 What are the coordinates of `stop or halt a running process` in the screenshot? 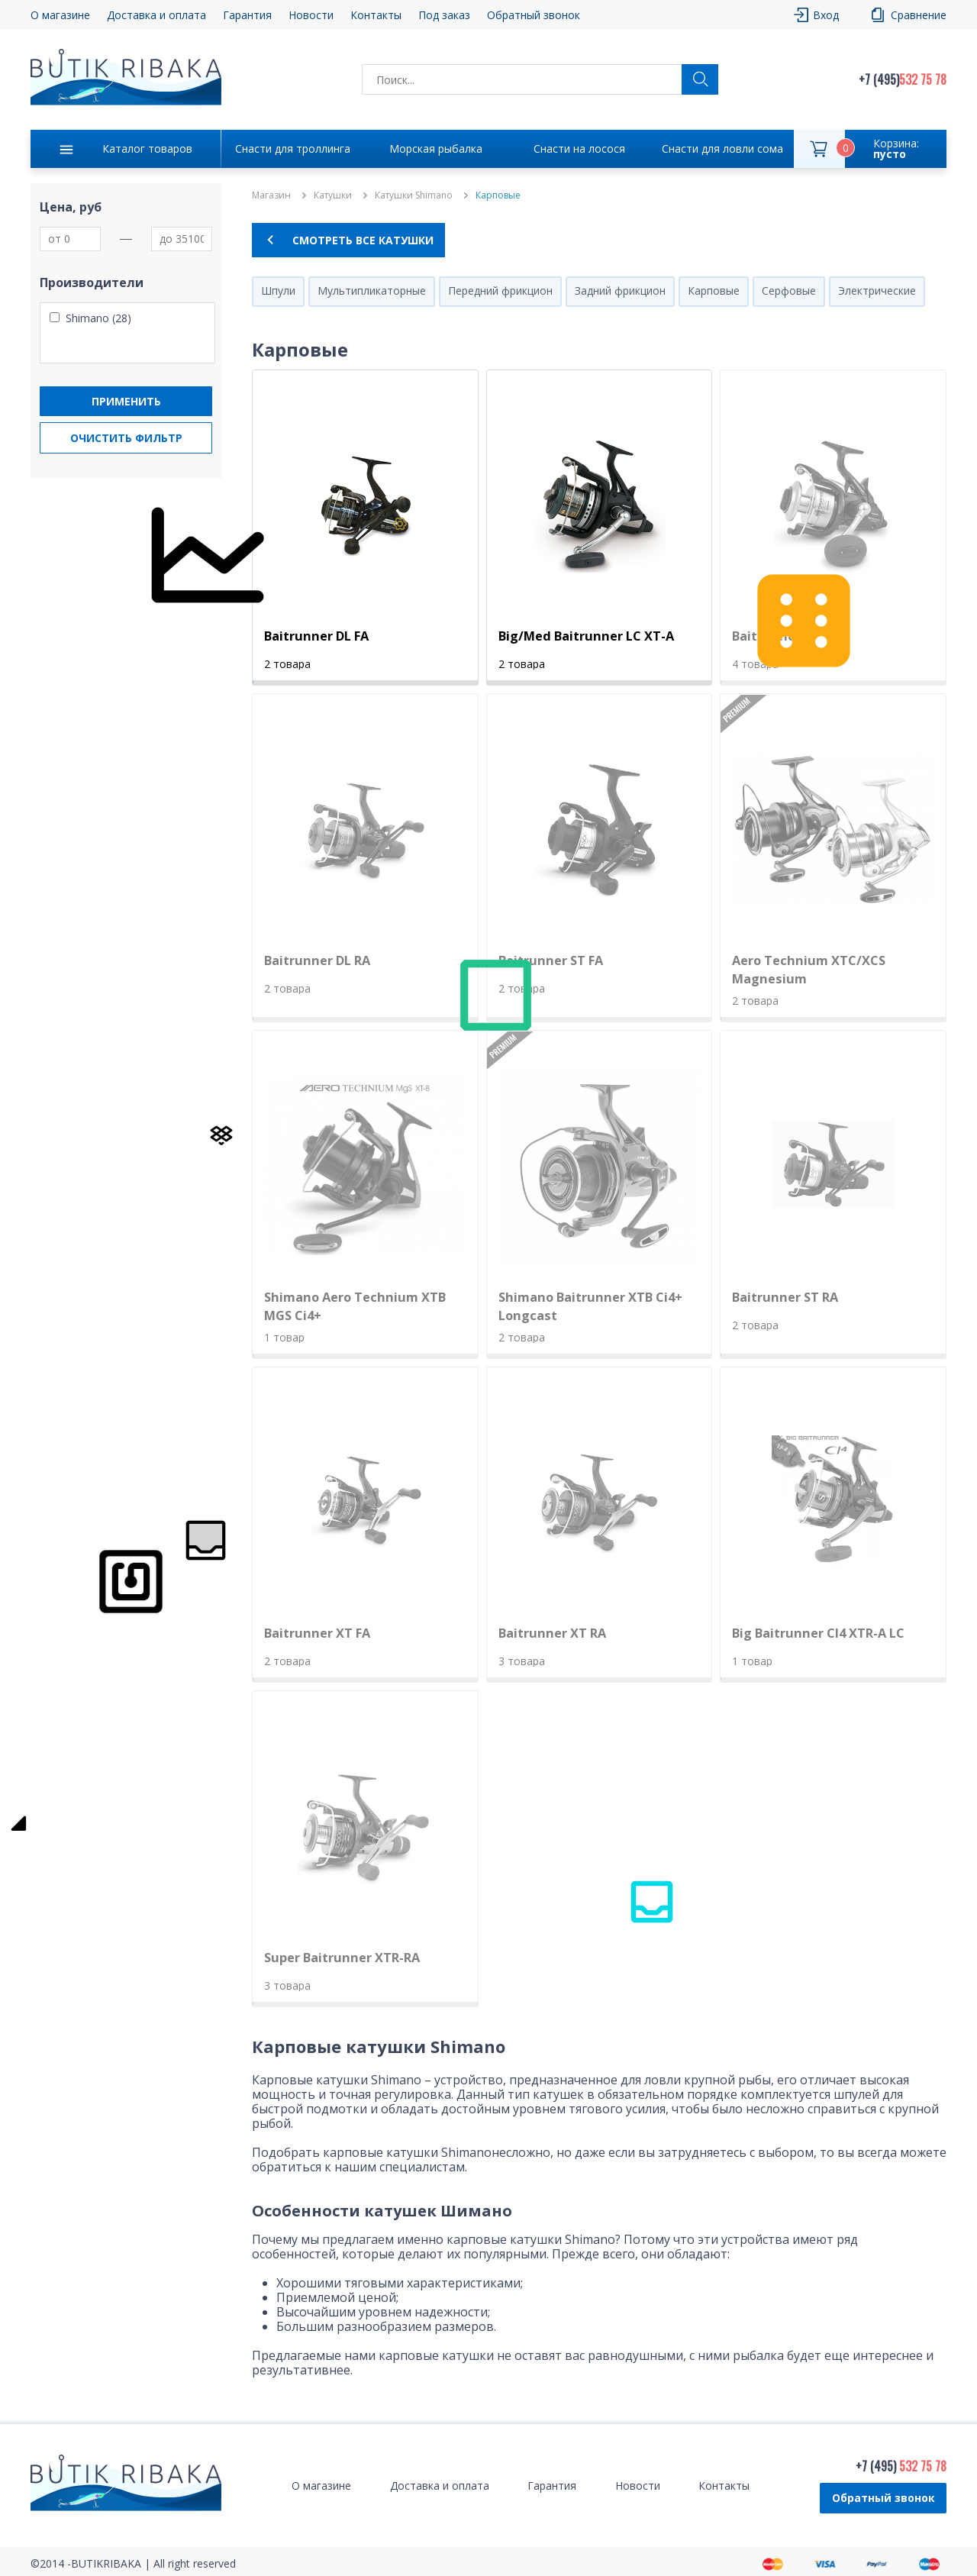 It's located at (495, 995).